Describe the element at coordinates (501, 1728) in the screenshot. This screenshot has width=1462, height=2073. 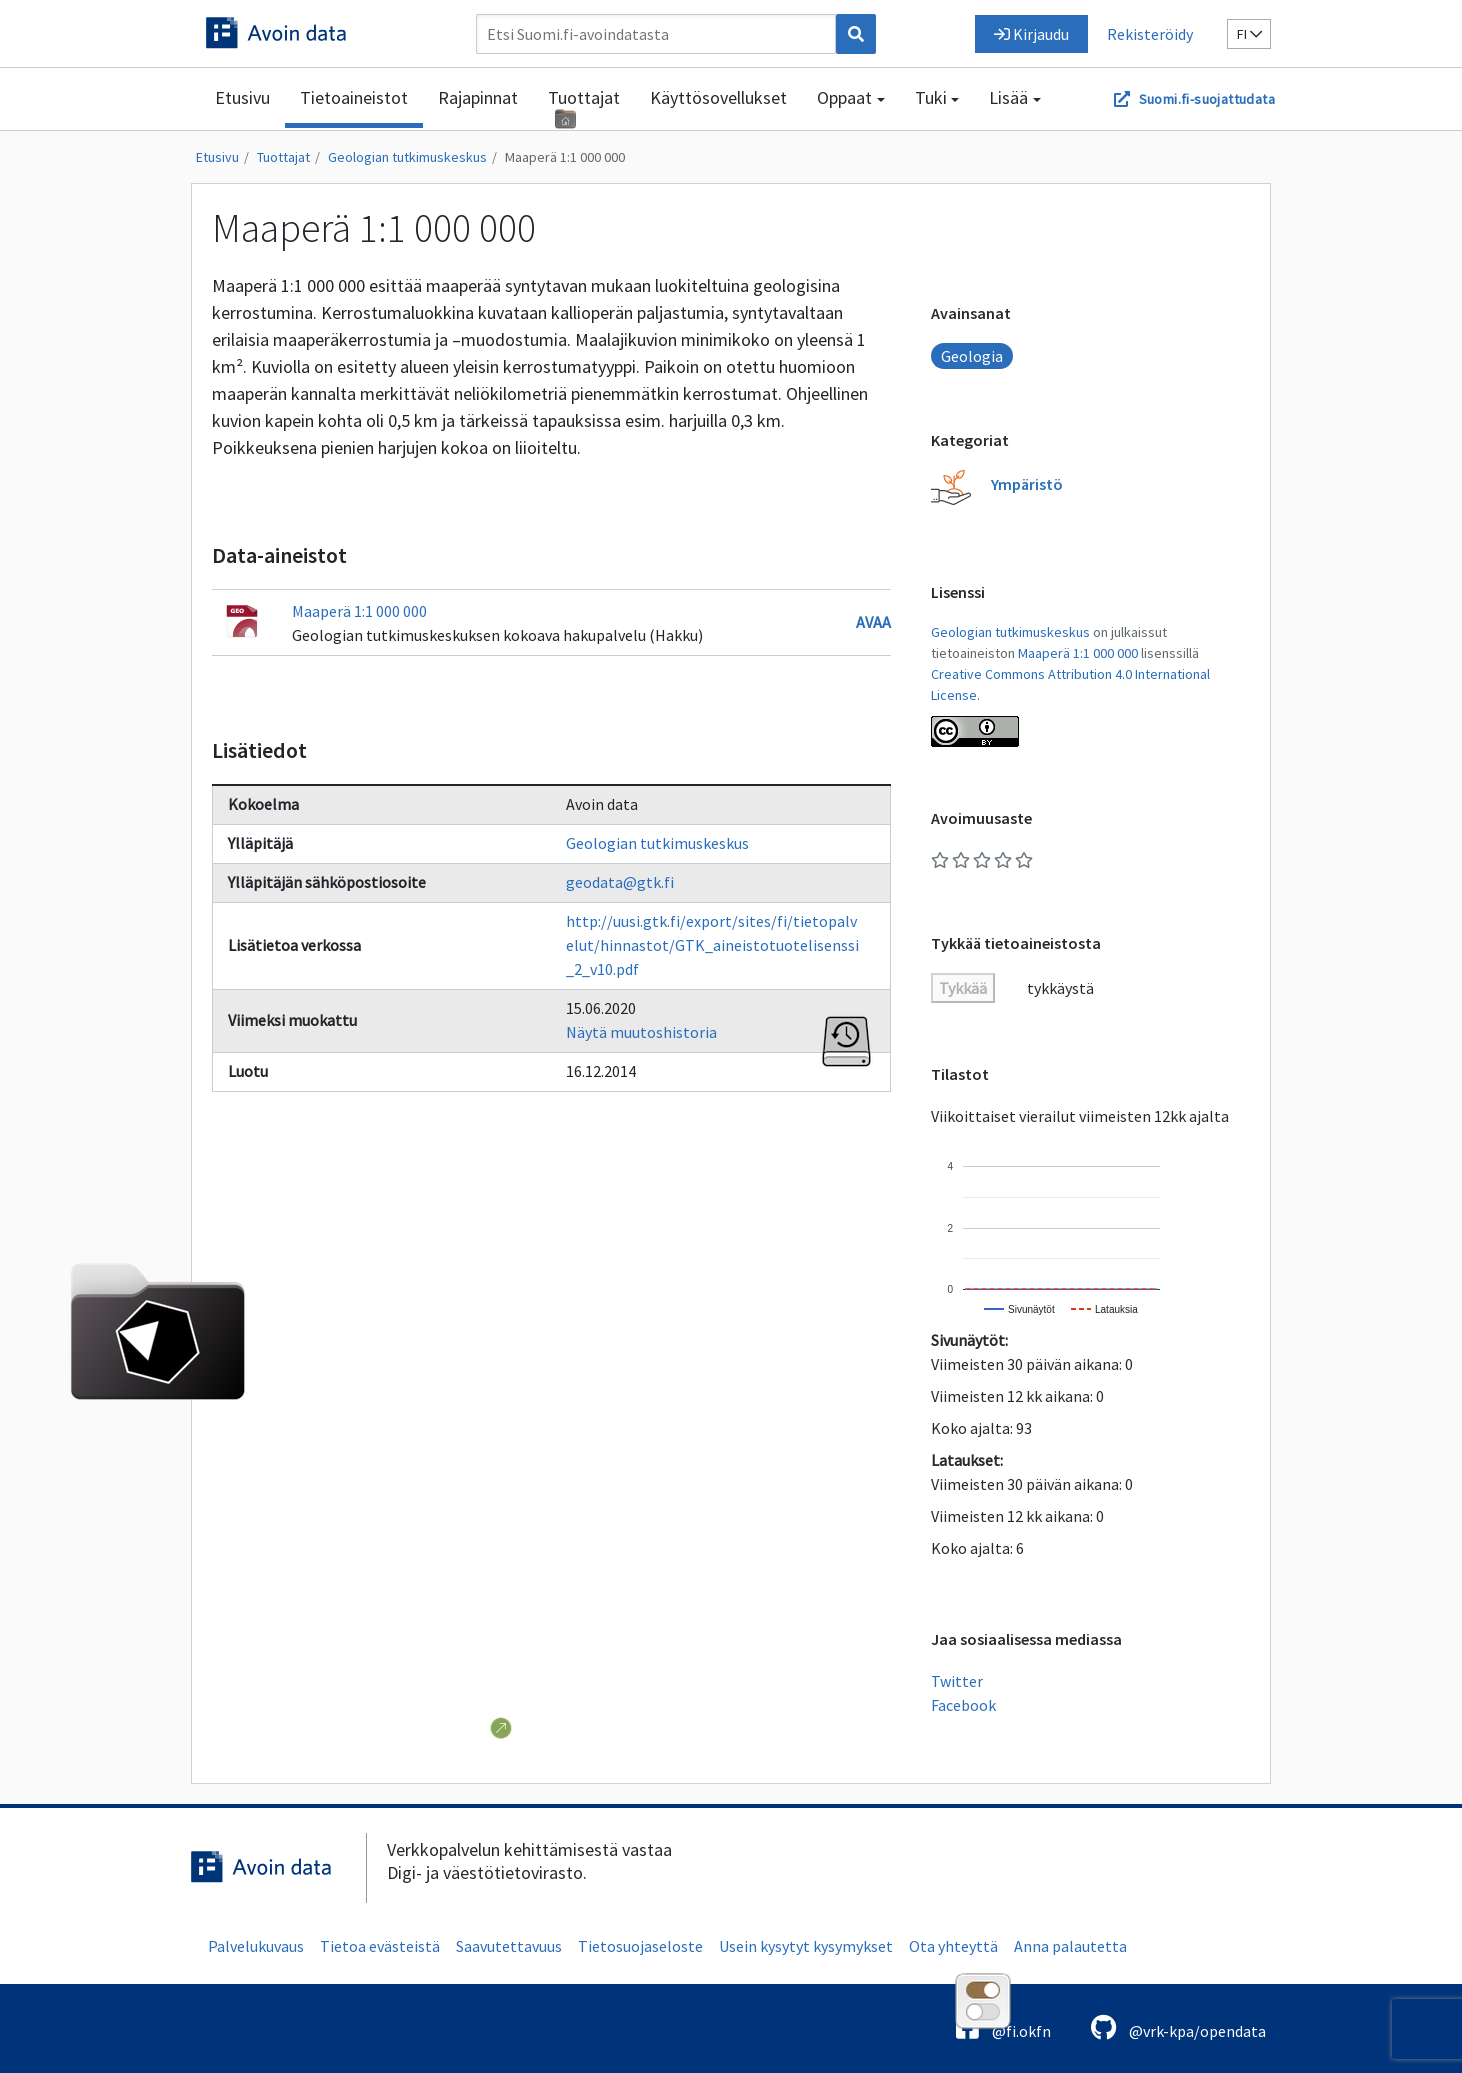
I see `indicates a symbolic link or shortcut to another file` at that location.